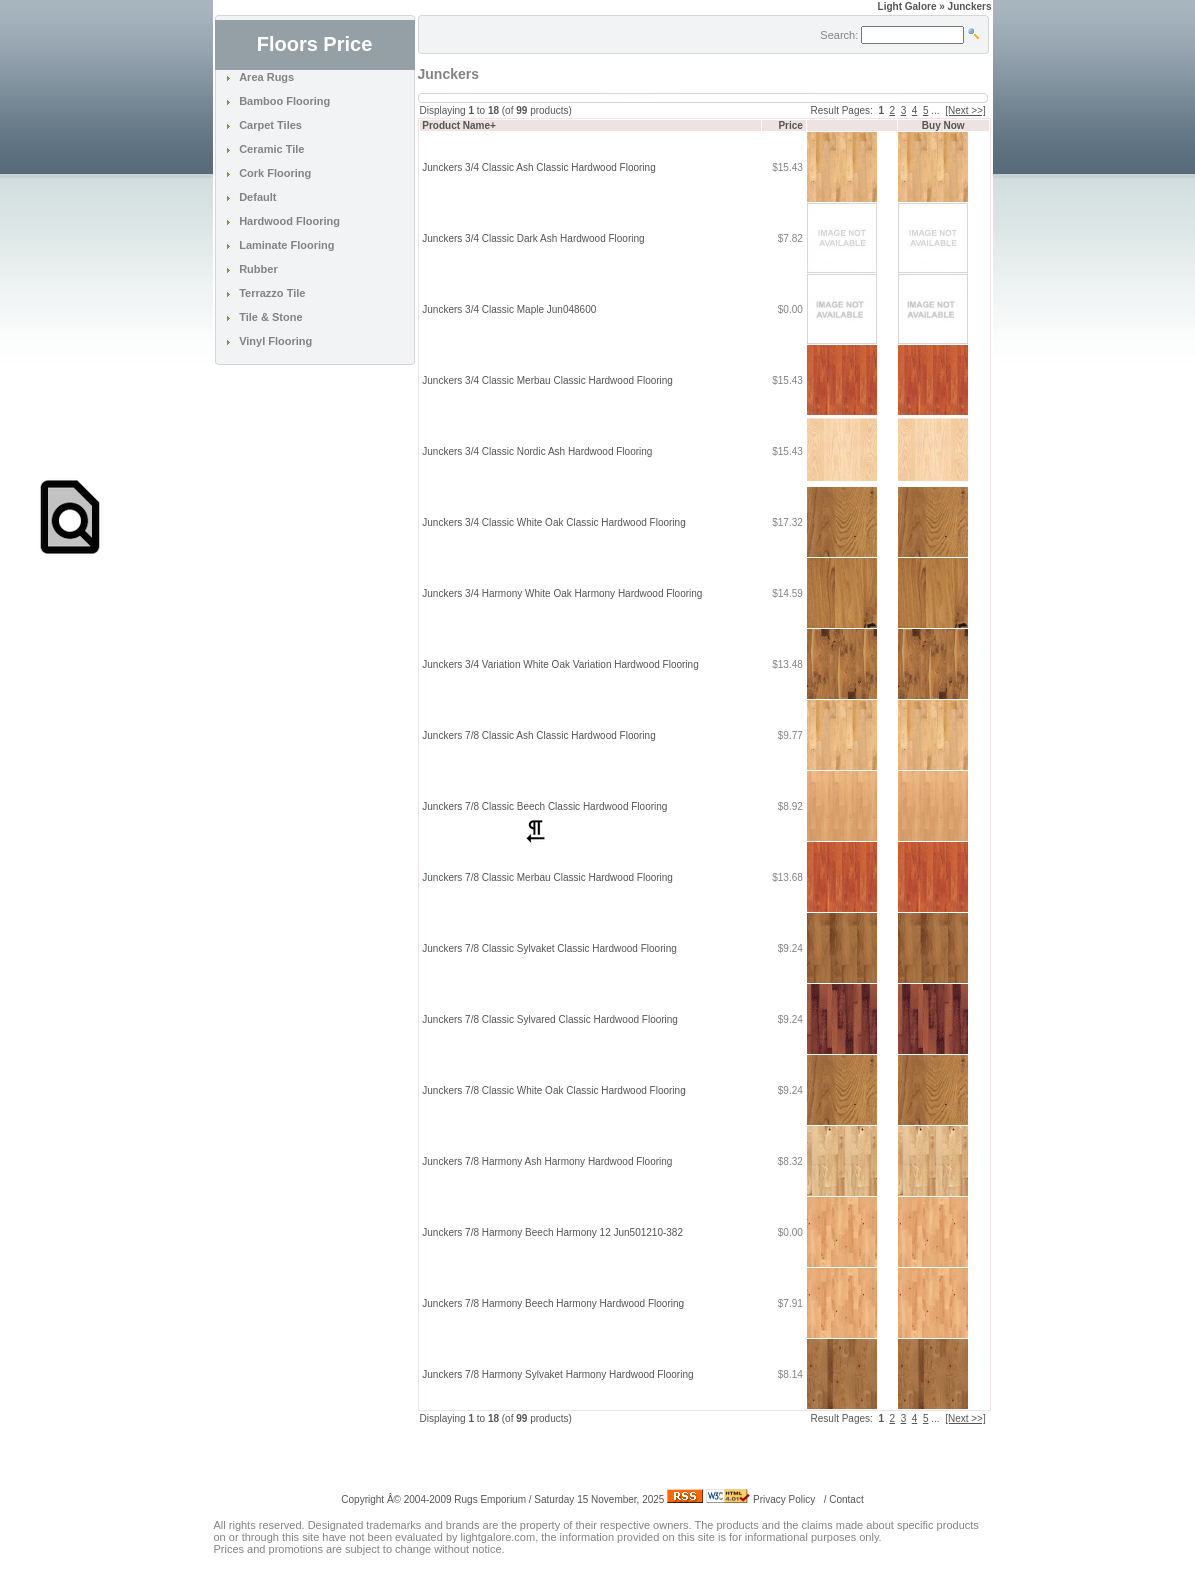 The width and height of the screenshot is (1195, 1574). Describe the element at coordinates (70, 517) in the screenshot. I see `search within the current document` at that location.